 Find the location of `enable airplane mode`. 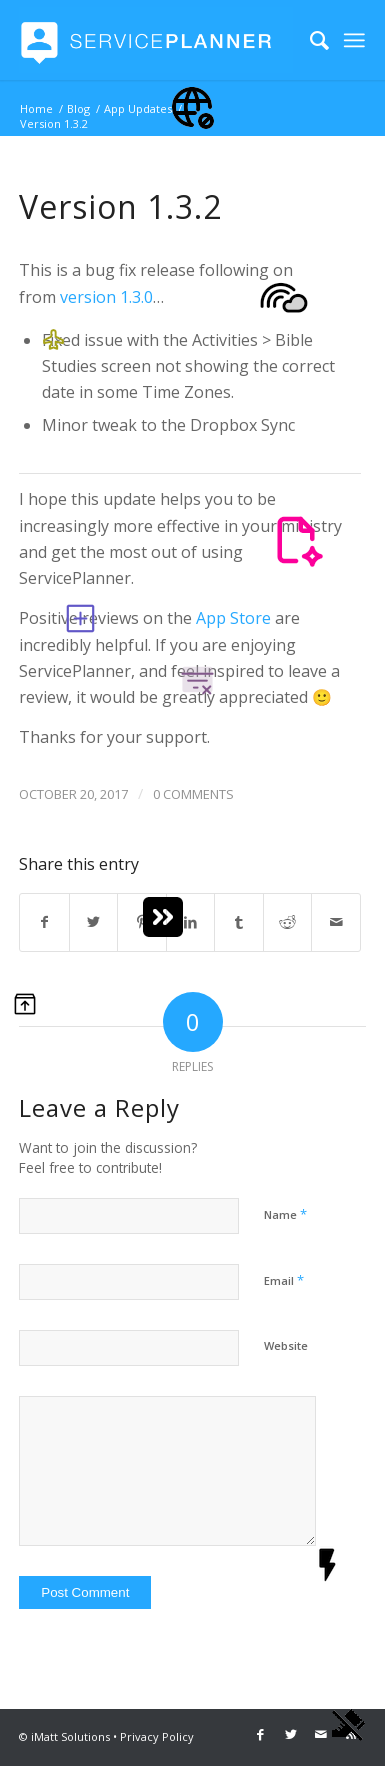

enable airplane mode is located at coordinates (53, 339).